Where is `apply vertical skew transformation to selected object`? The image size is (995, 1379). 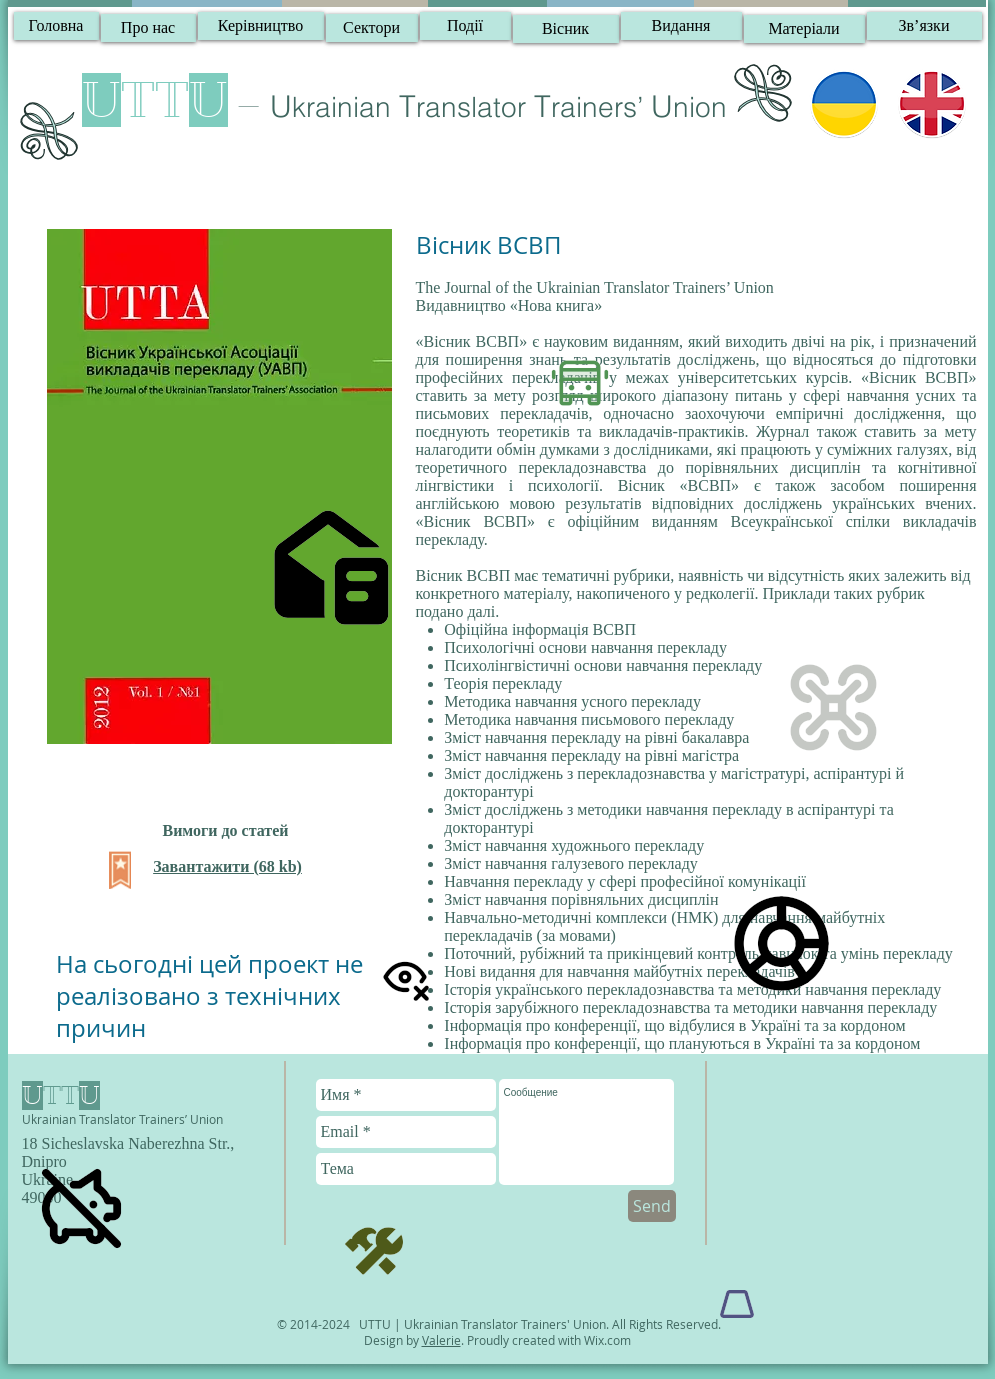 apply vertical skew transformation to selected object is located at coordinates (737, 1304).